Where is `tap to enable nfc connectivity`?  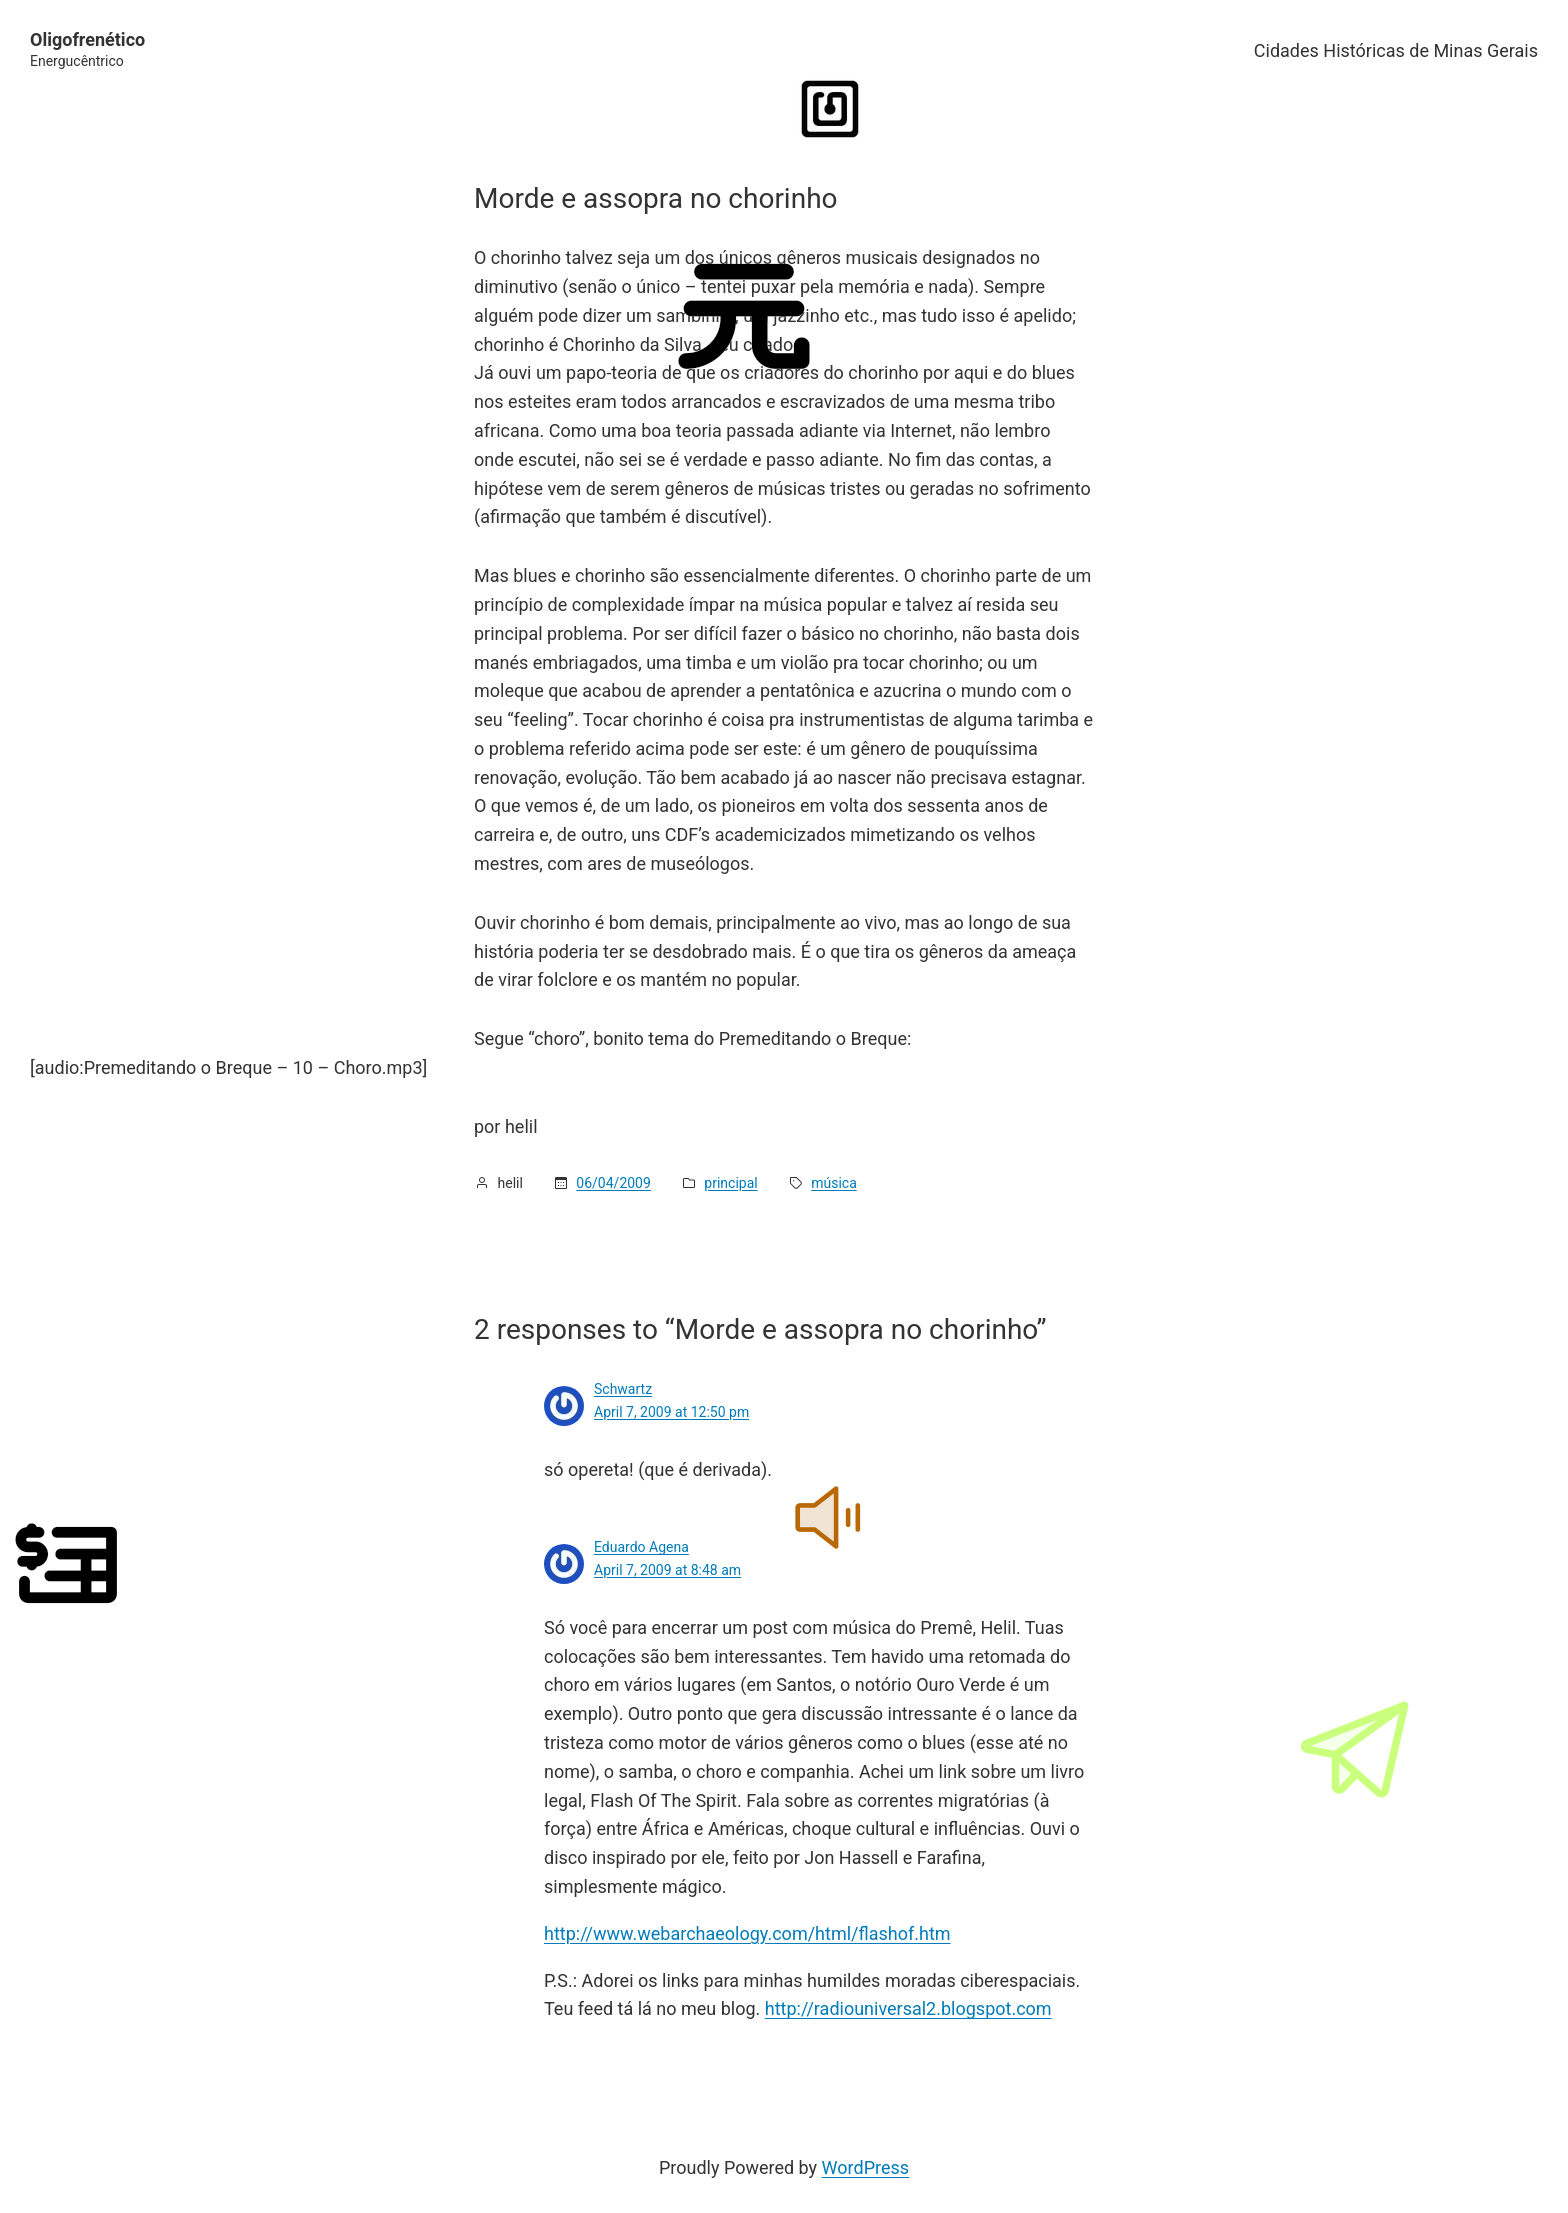
tap to enable nfc connectivity is located at coordinates (830, 109).